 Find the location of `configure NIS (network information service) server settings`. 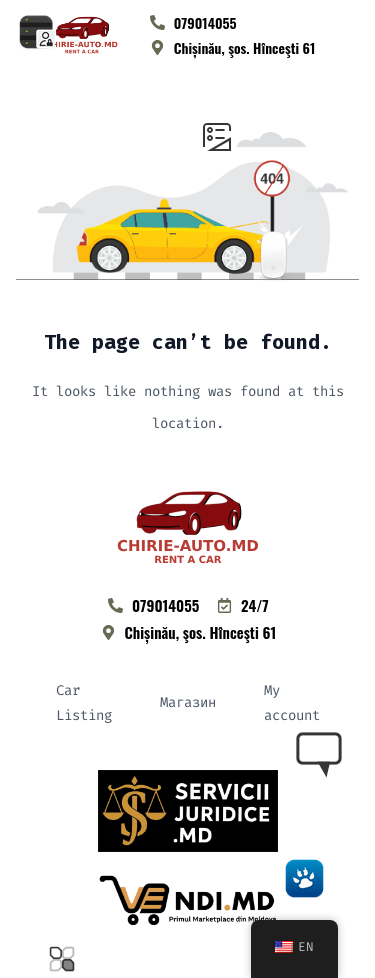

configure NIS (network information service) server settings is located at coordinates (36, 32).